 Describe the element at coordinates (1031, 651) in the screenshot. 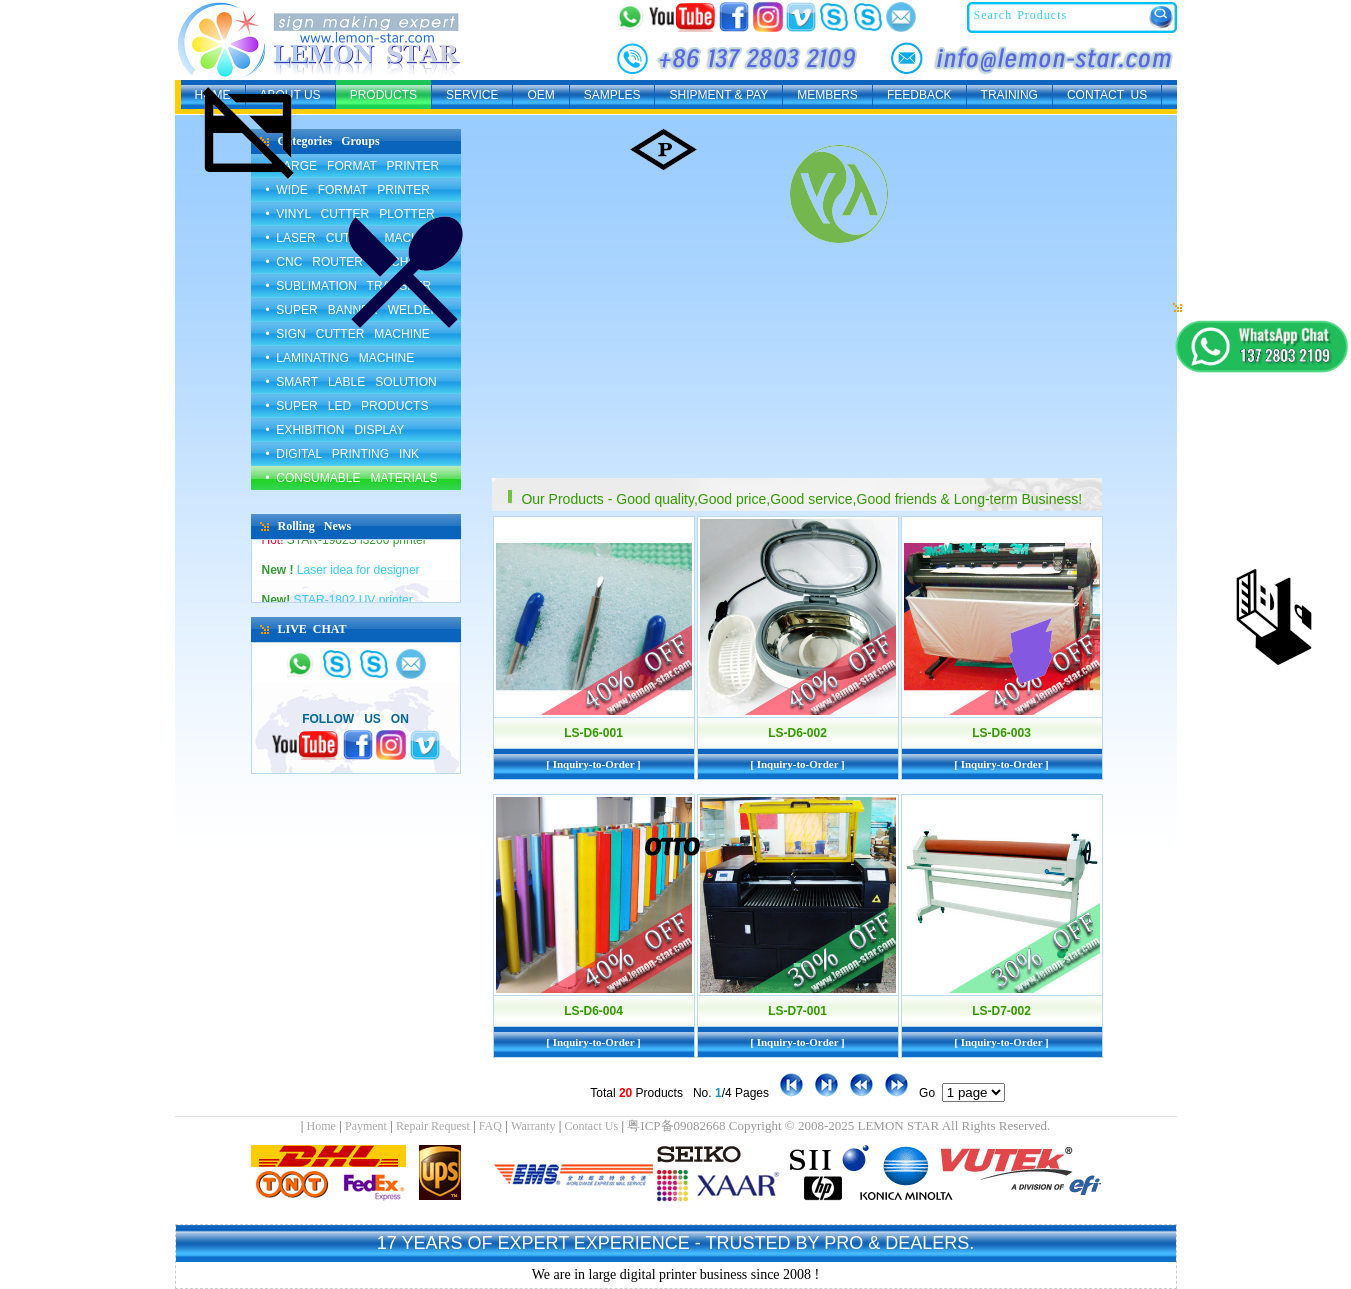

I see `visit BoardGameGeek website` at that location.